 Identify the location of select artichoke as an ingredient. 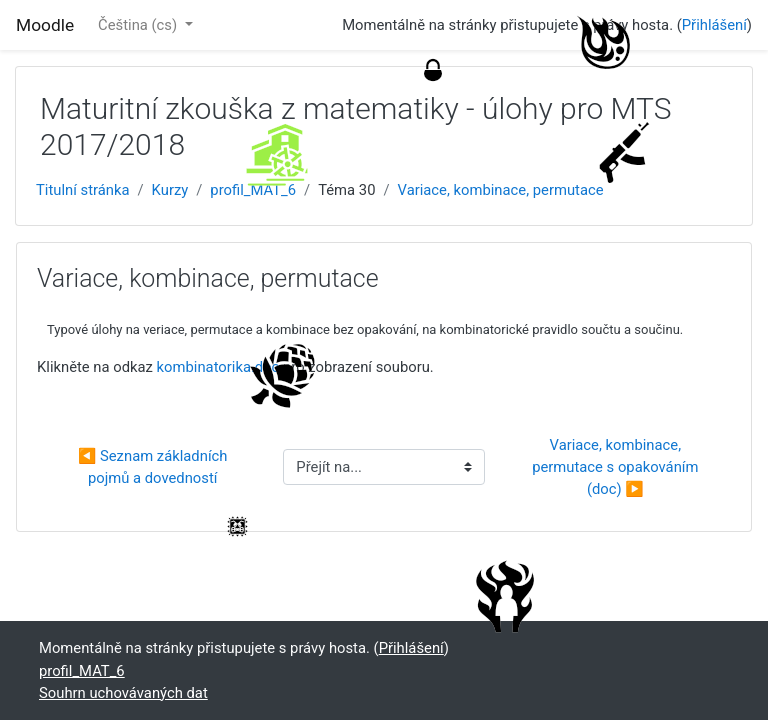
(282, 375).